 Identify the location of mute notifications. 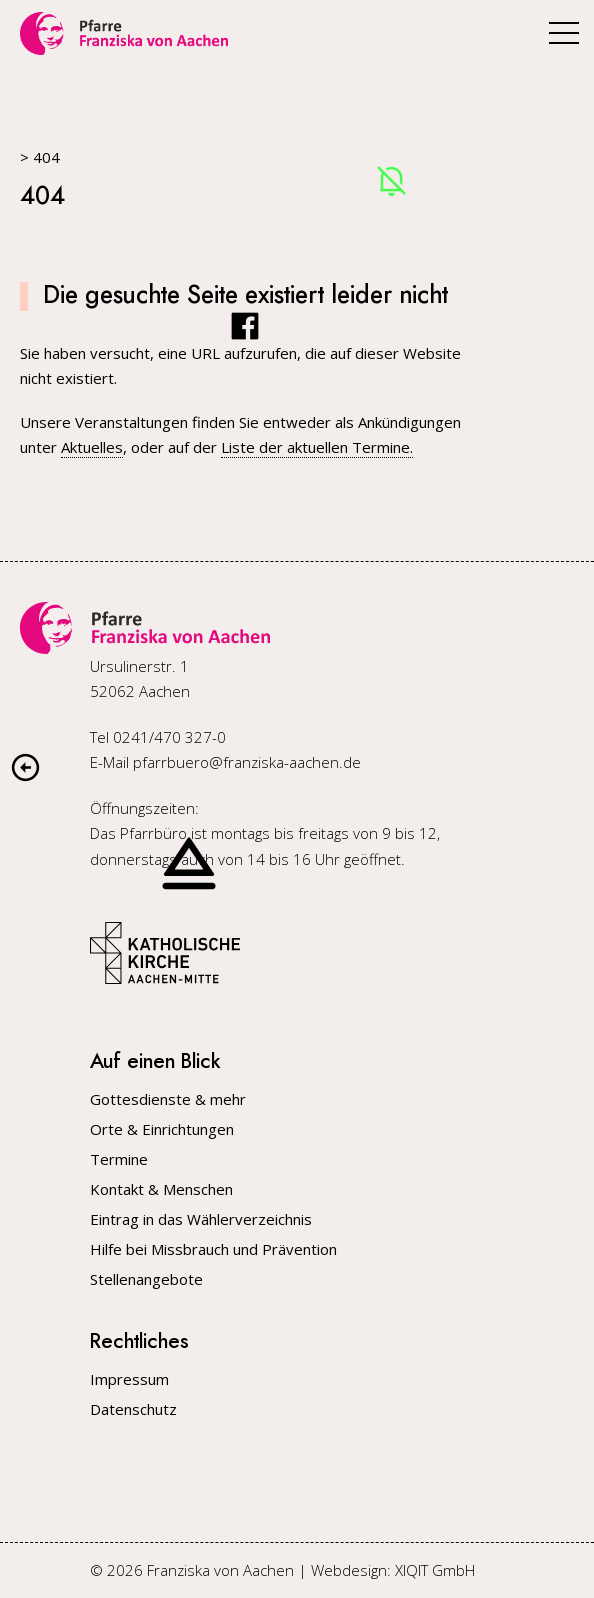
(391, 180).